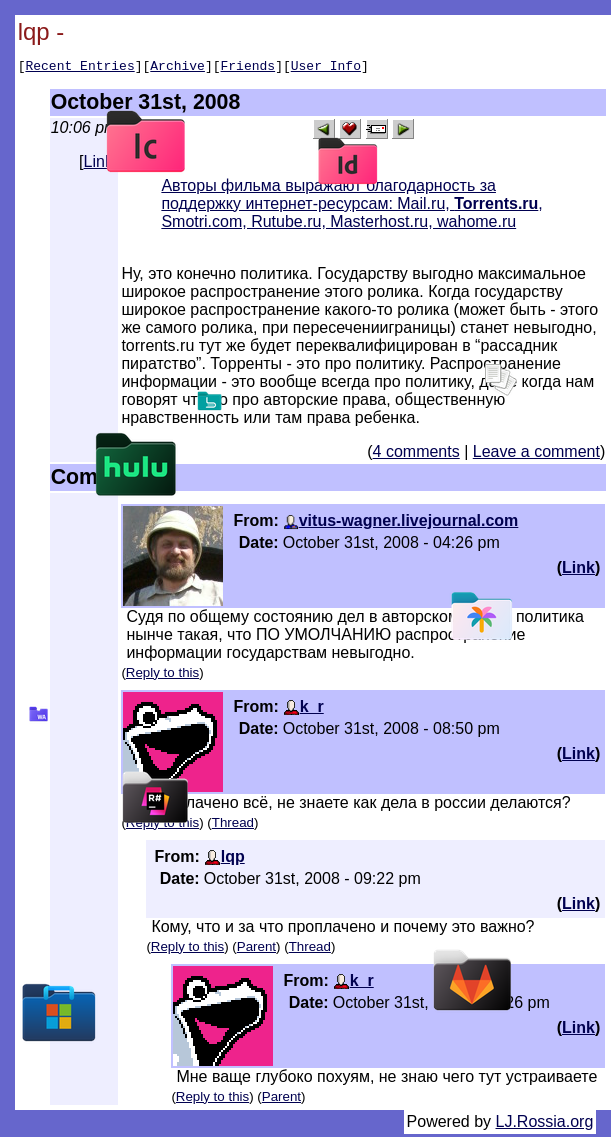 The height and width of the screenshot is (1137, 611). Describe the element at coordinates (155, 799) in the screenshot. I see `open JetBrains ReSharper project folder` at that location.